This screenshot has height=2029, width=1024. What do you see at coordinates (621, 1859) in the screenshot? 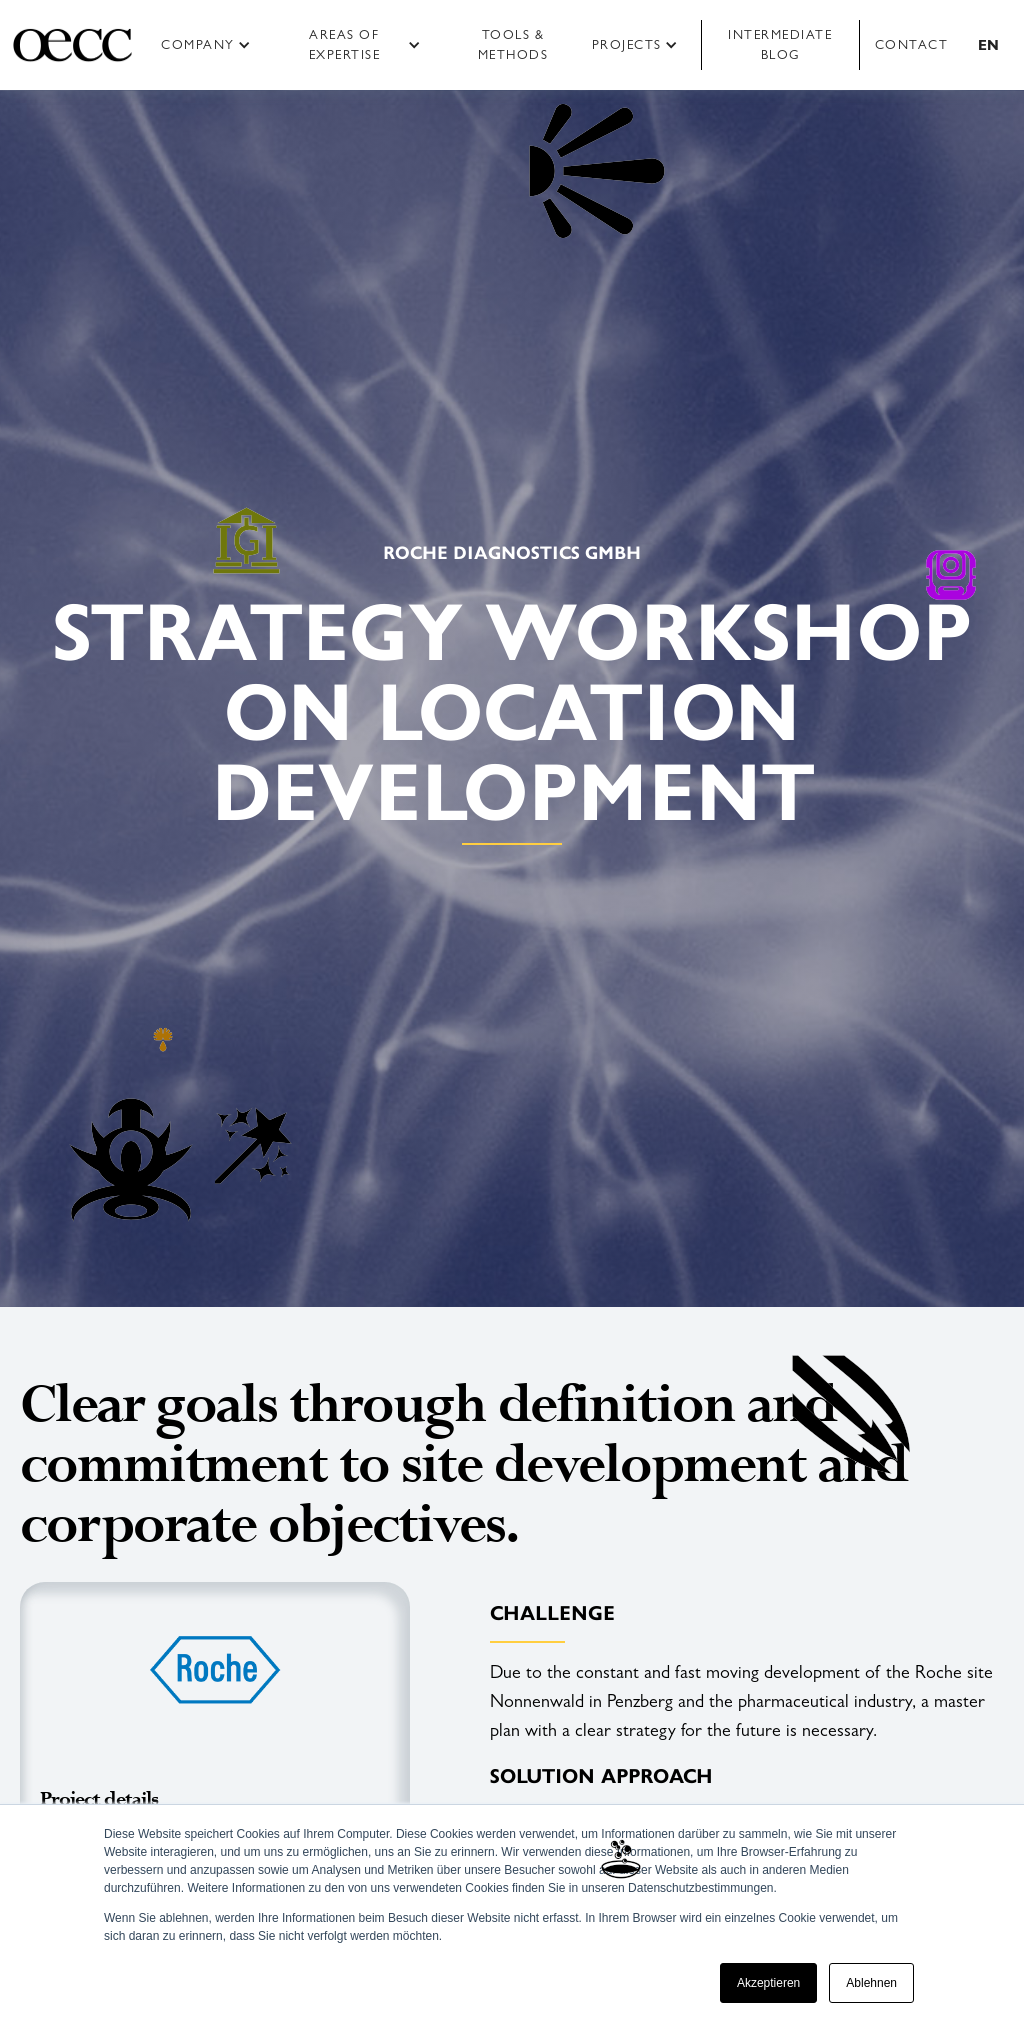
I see `brewing or crafting a potion` at bounding box center [621, 1859].